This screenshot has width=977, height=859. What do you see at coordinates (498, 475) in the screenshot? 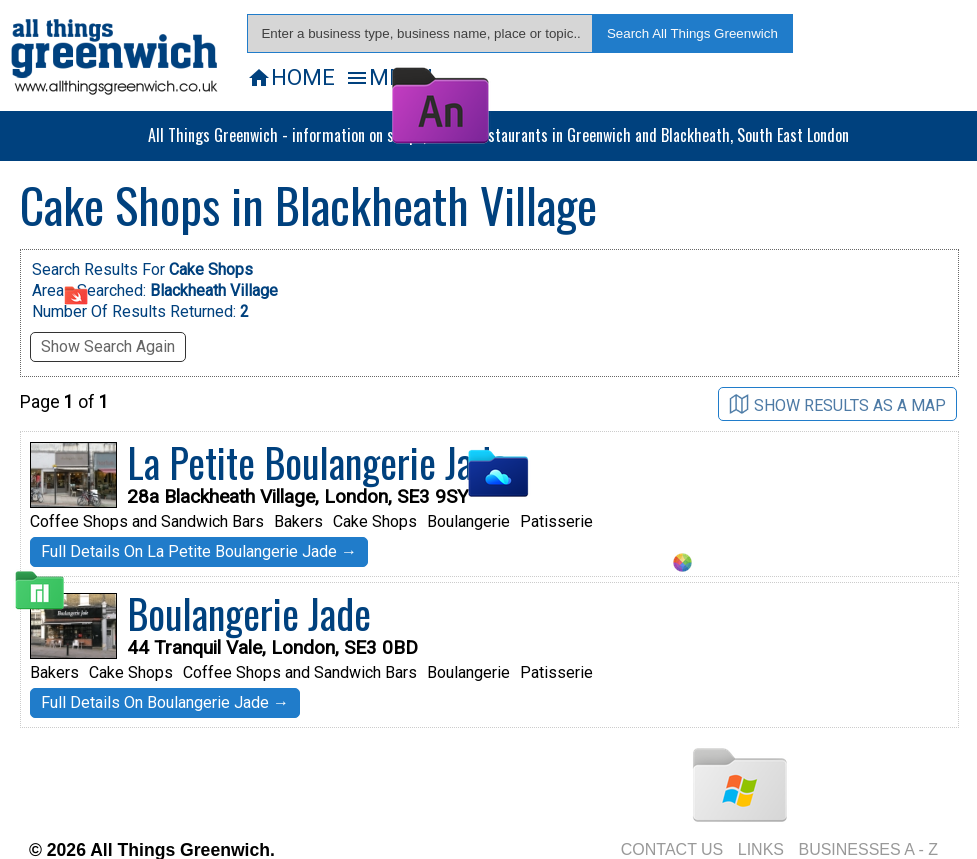
I see `open wondershare document cloud folder` at bounding box center [498, 475].